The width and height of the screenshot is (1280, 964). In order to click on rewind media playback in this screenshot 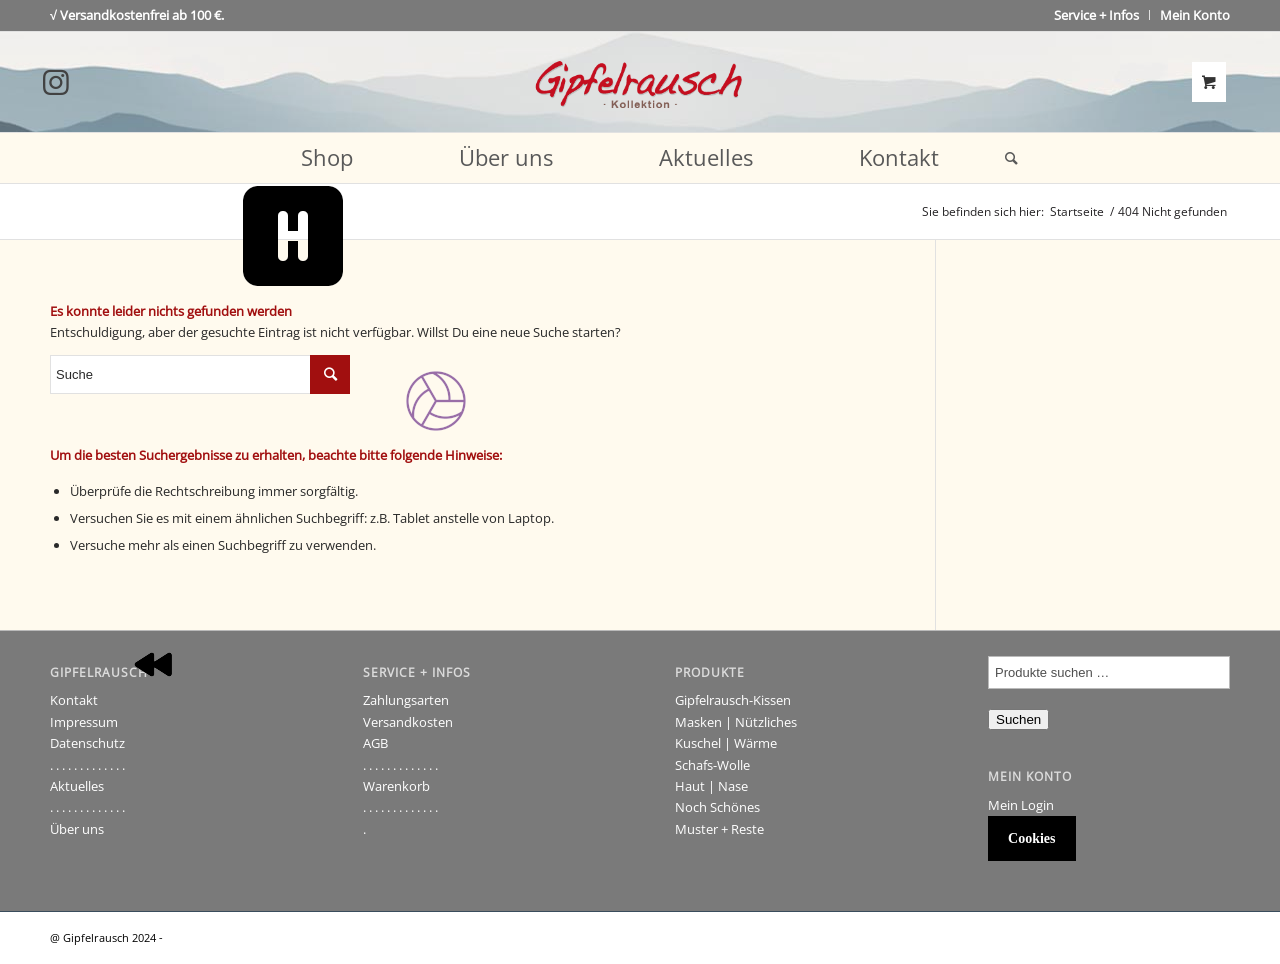, I will do `click(154, 664)`.